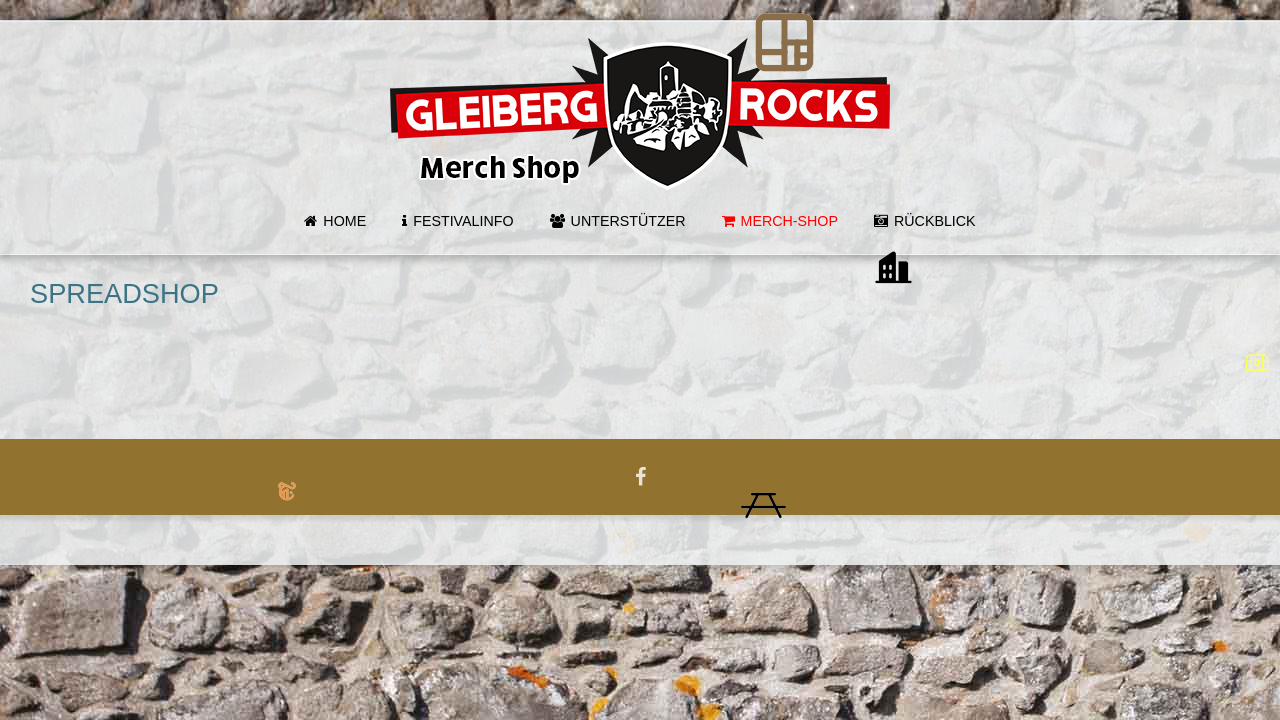 The image size is (1280, 720). Describe the element at coordinates (763, 505) in the screenshot. I see `find nearby picnic areas` at that location.